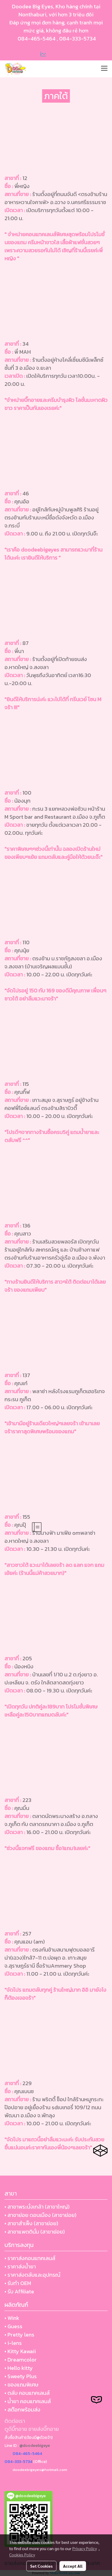 The width and height of the screenshot is (112, 2576). What do you see at coordinates (43, 54) in the screenshot?
I see `view analytics or statistics` at bounding box center [43, 54].